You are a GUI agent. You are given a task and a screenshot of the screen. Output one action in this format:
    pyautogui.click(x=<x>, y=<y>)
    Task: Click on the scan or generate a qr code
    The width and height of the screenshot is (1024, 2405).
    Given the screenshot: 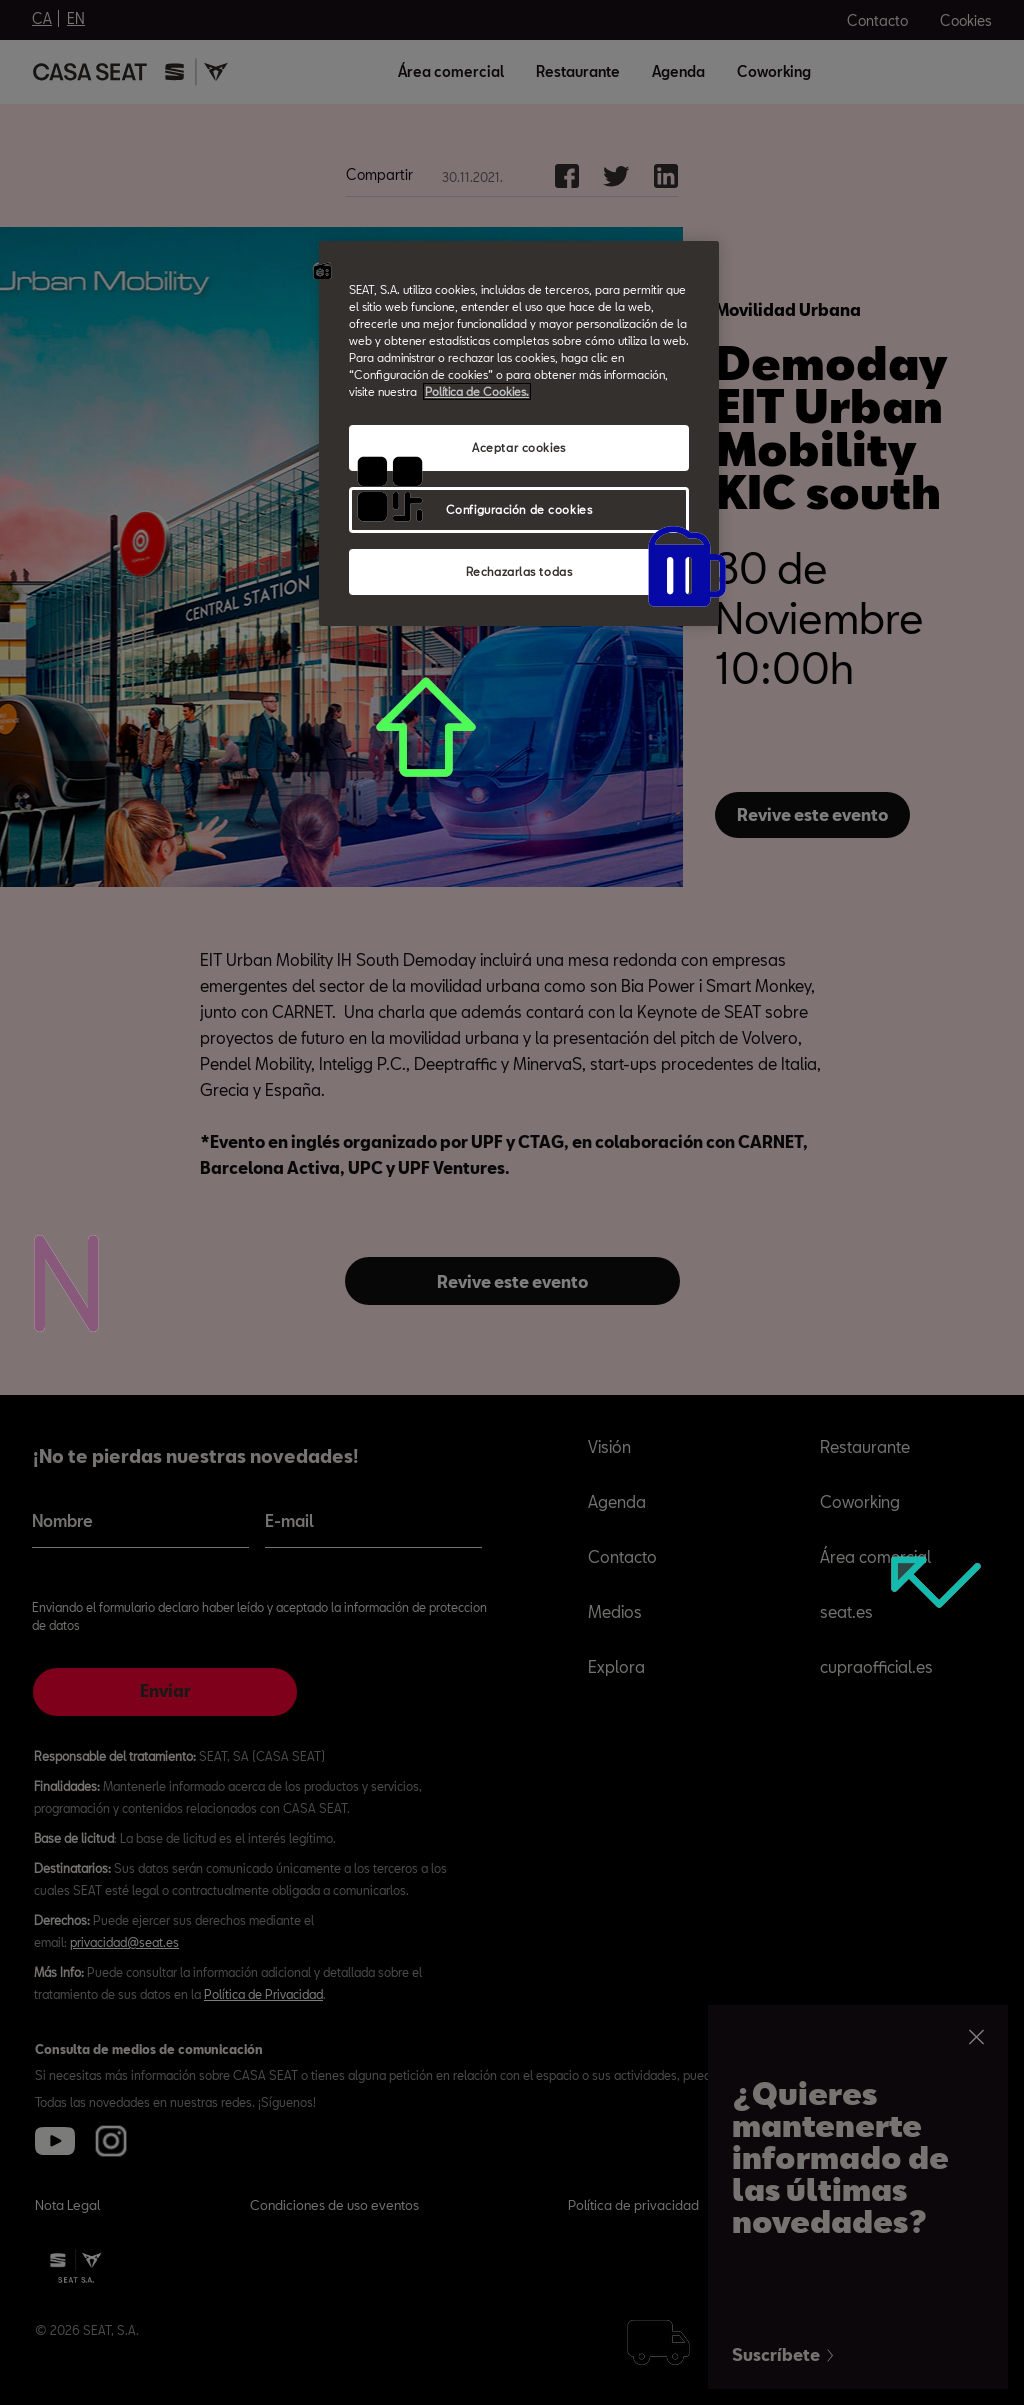 What is the action you would take?
    pyautogui.click(x=390, y=489)
    